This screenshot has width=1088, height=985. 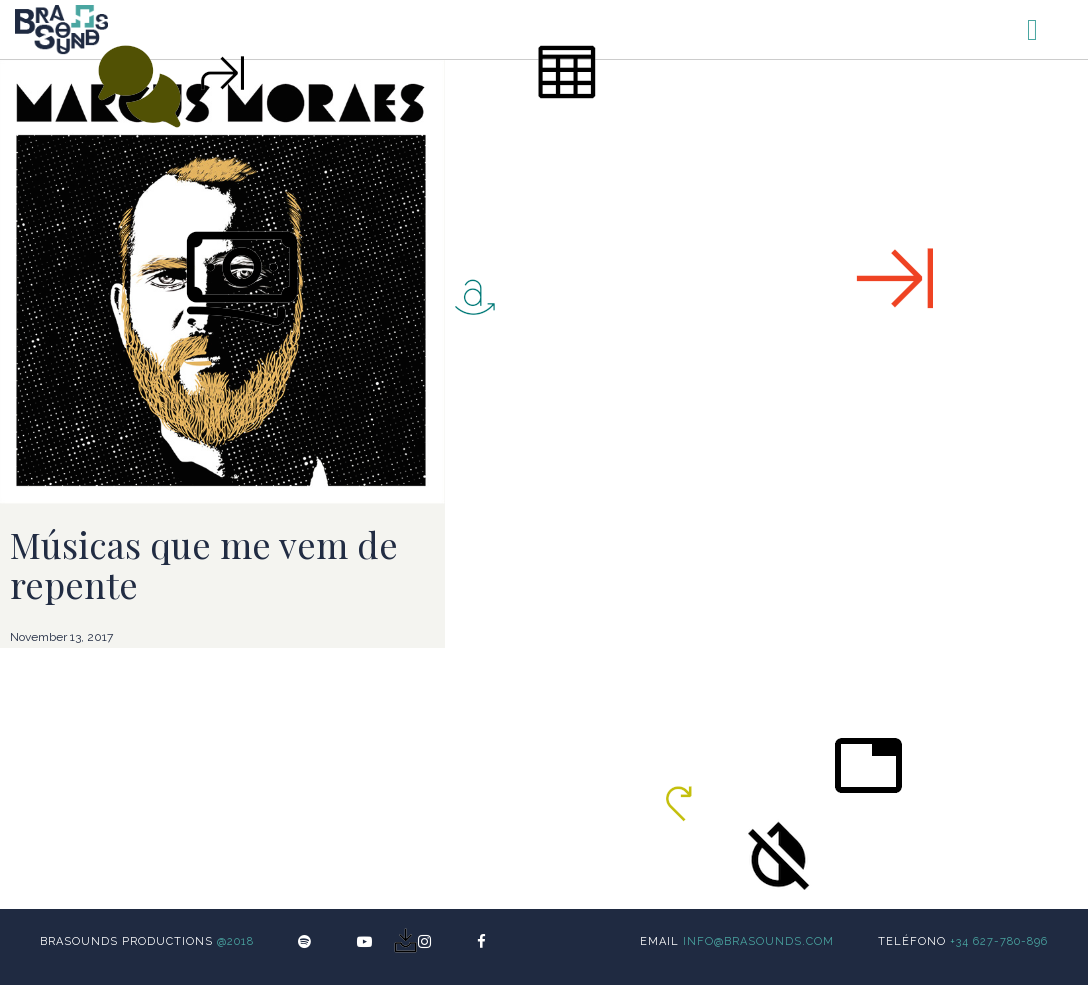 What do you see at coordinates (868, 765) in the screenshot?
I see `open a new browser tab` at bounding box center [868, 765].